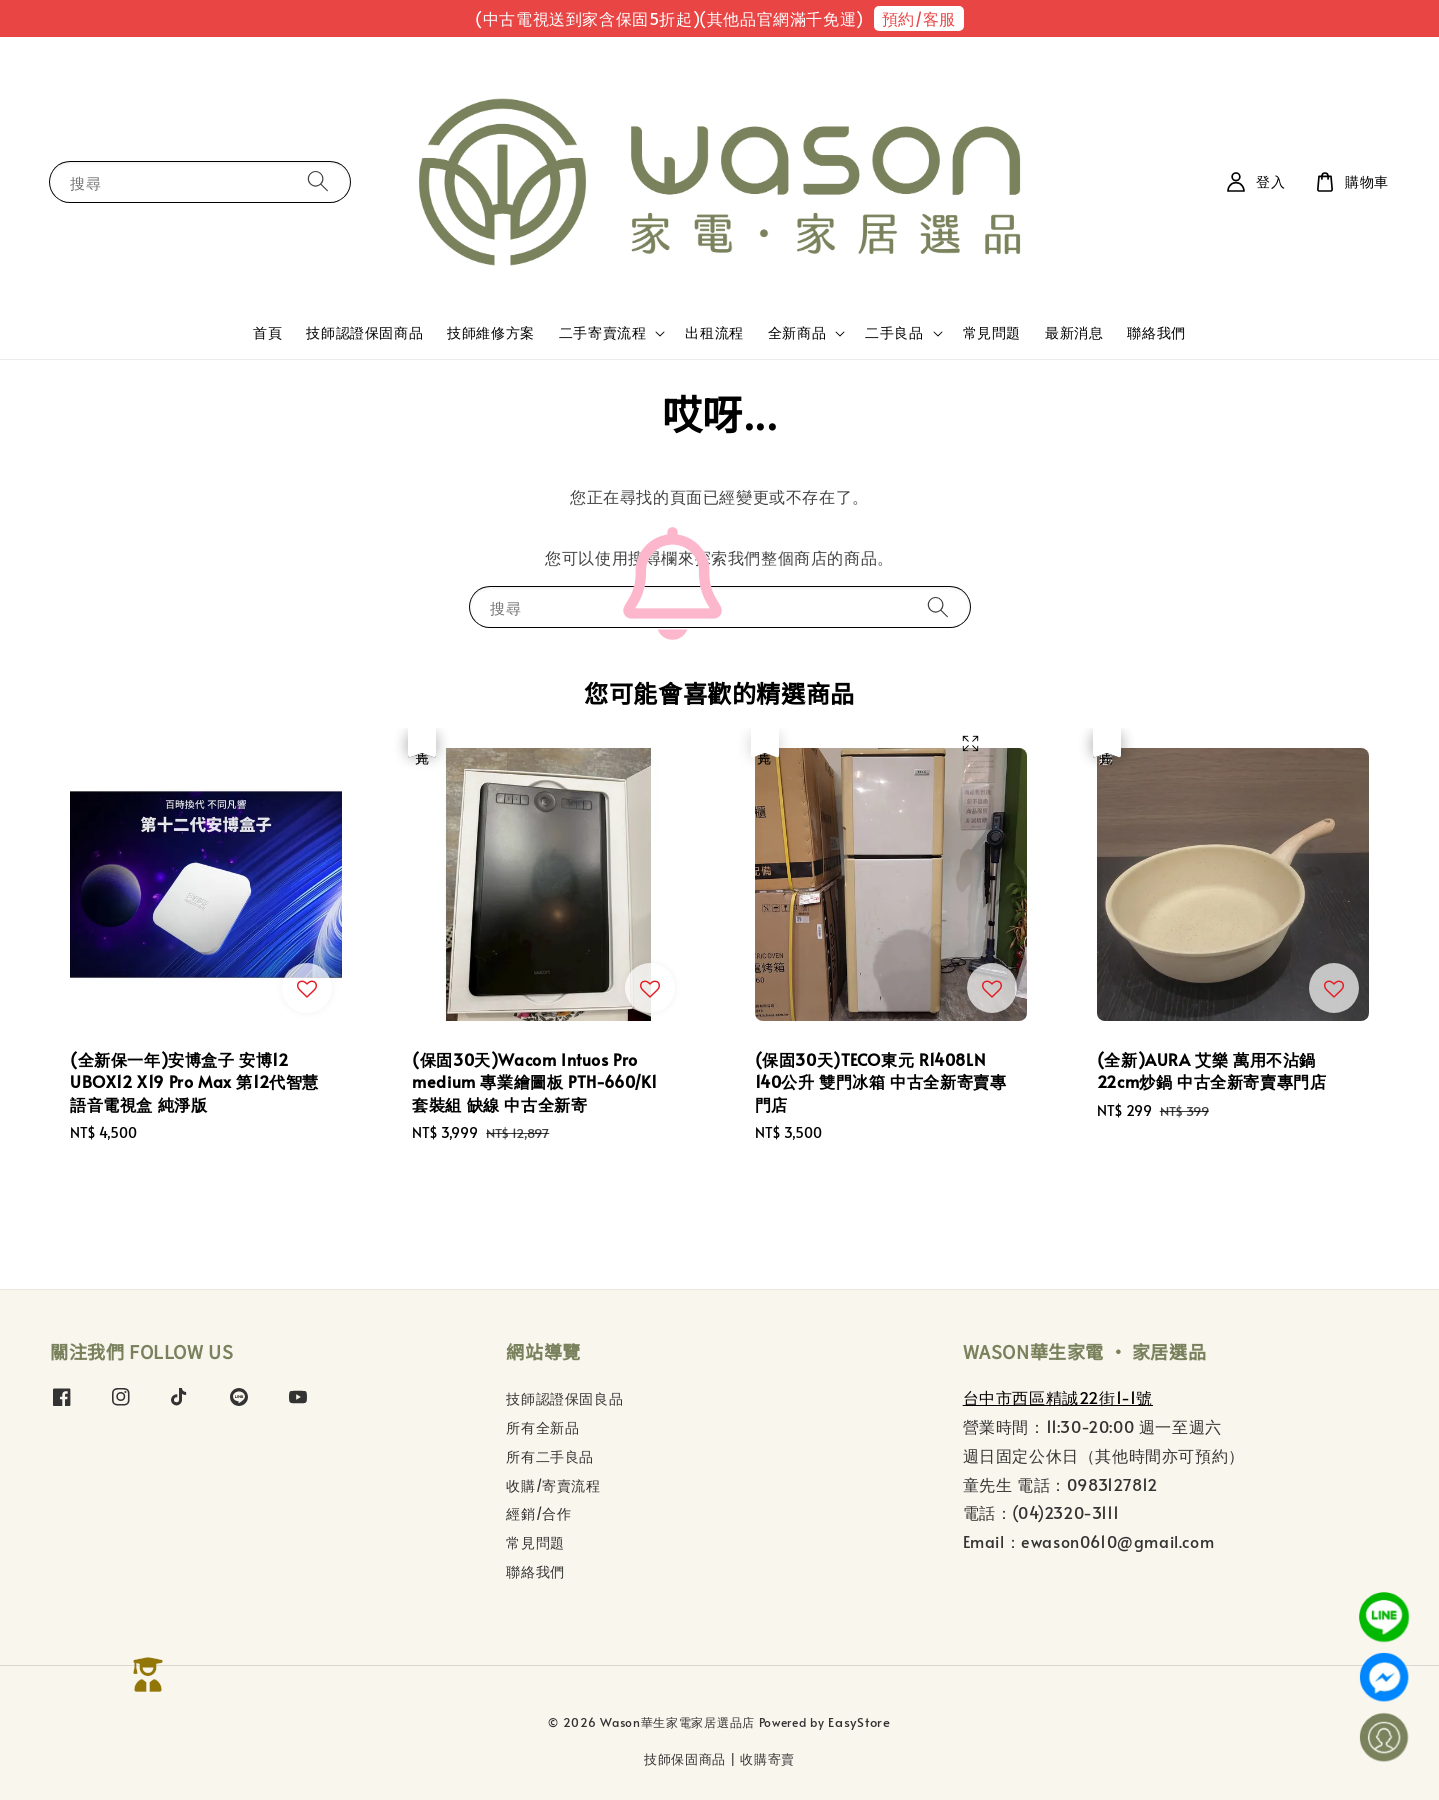  I want to click on expand to fullscreen mode, so click(970, 743).